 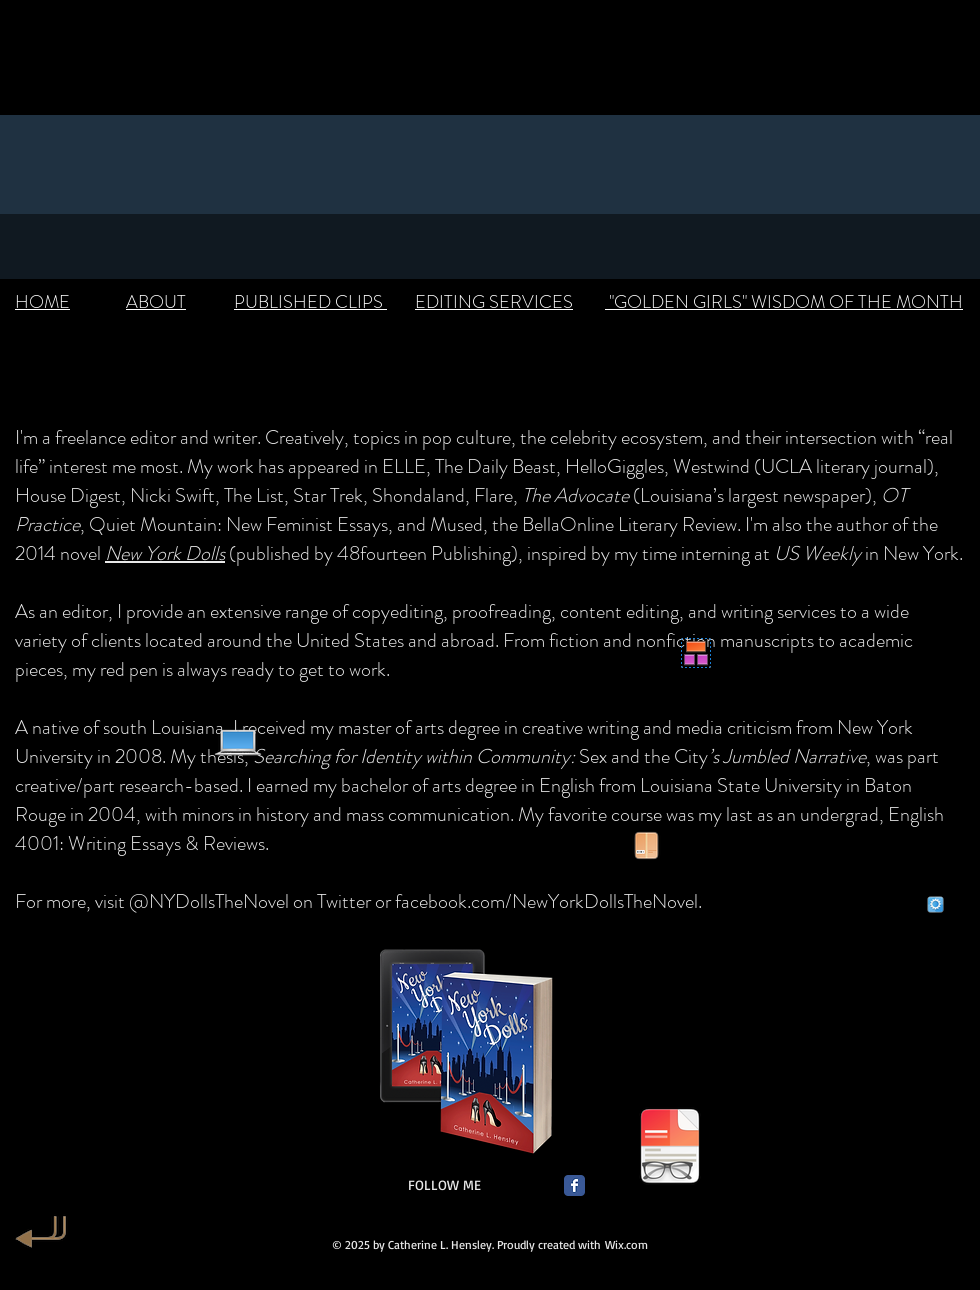 I want to click on reply to all recipients of an email, so click(x=40, y=1228).